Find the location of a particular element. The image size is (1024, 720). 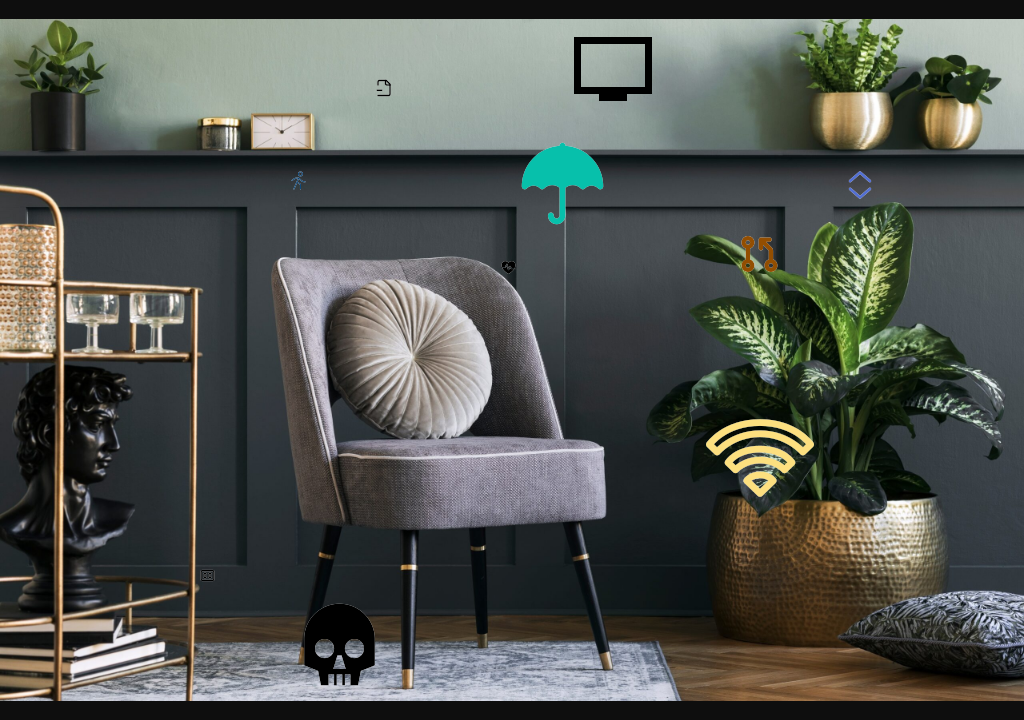

view fitness or health tracking data is located at coordinates (508, 267).